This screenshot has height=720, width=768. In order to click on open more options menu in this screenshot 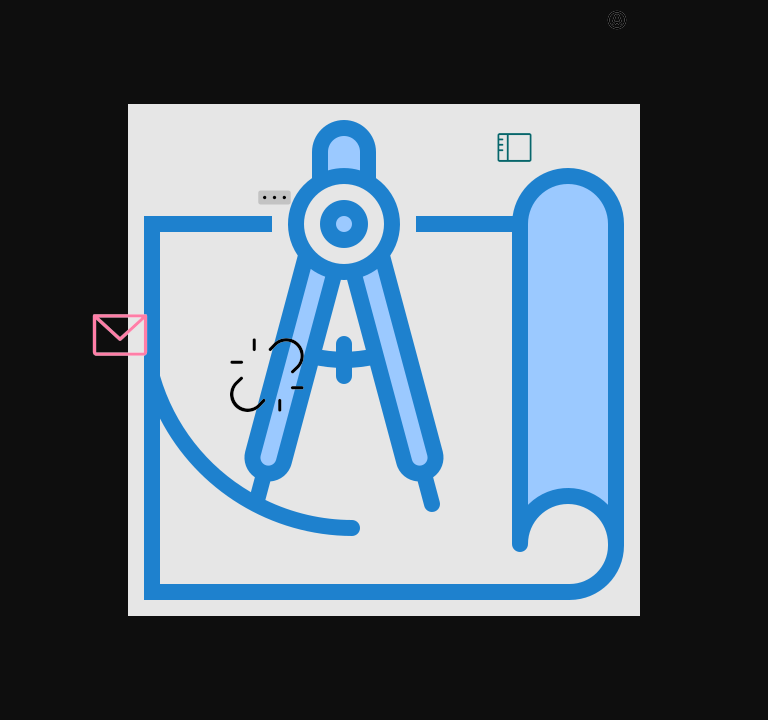, I will do `click(274, 197)`.